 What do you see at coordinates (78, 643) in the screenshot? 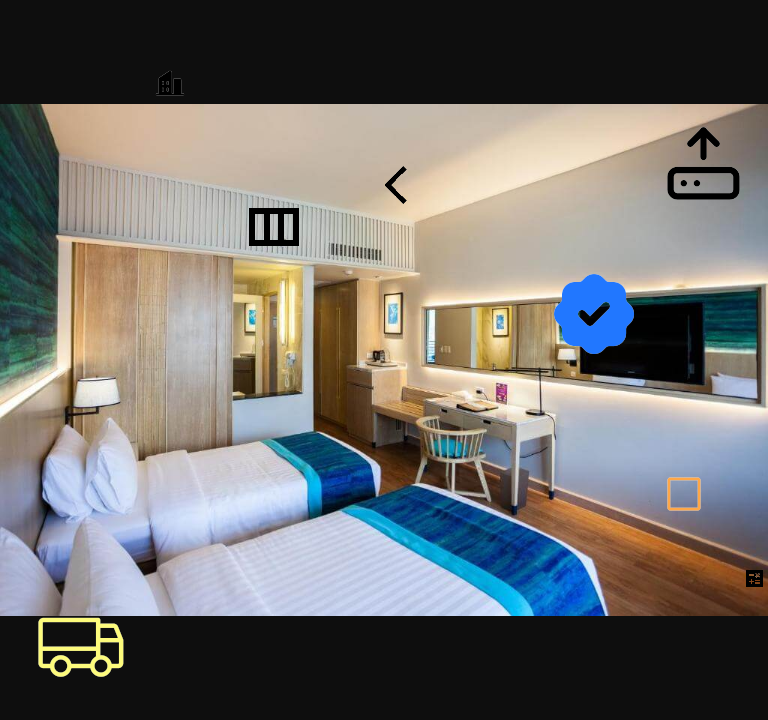
I see `track your delivery status` at bounding box center [78, 643].